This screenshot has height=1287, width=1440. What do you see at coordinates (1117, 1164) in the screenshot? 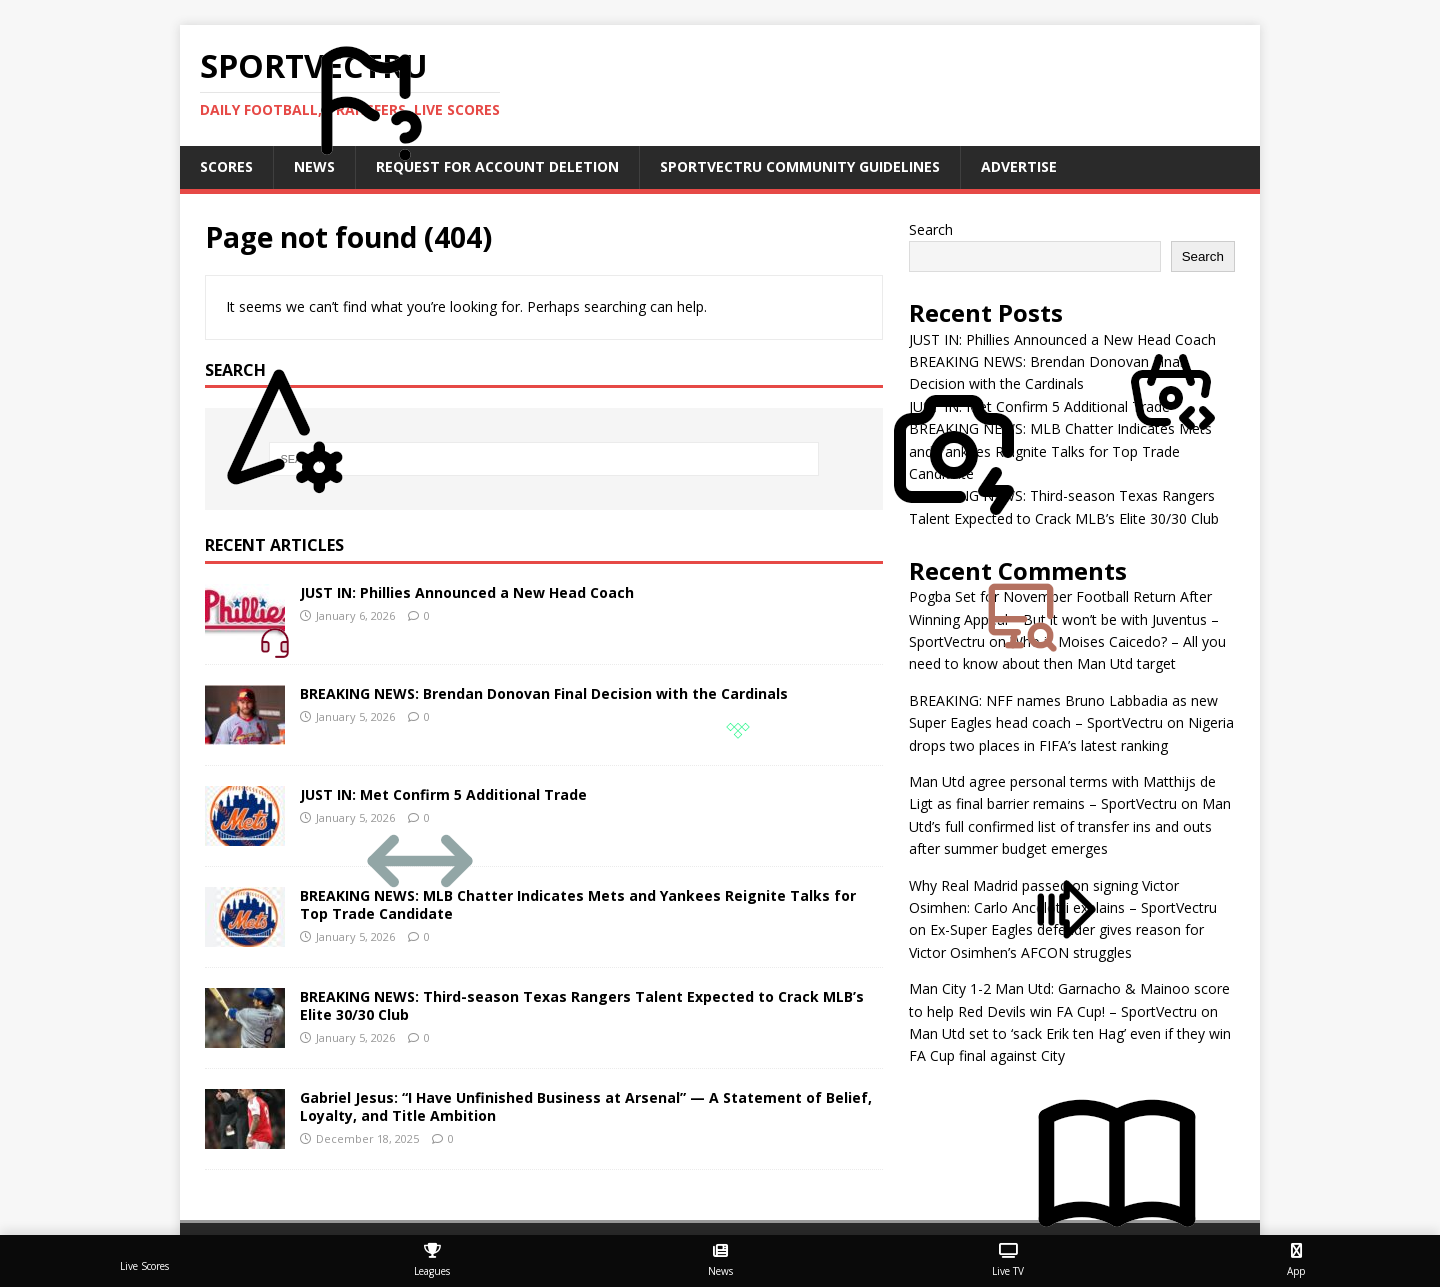
I see `open library or reading list` at bounding box center [1117, 1164].